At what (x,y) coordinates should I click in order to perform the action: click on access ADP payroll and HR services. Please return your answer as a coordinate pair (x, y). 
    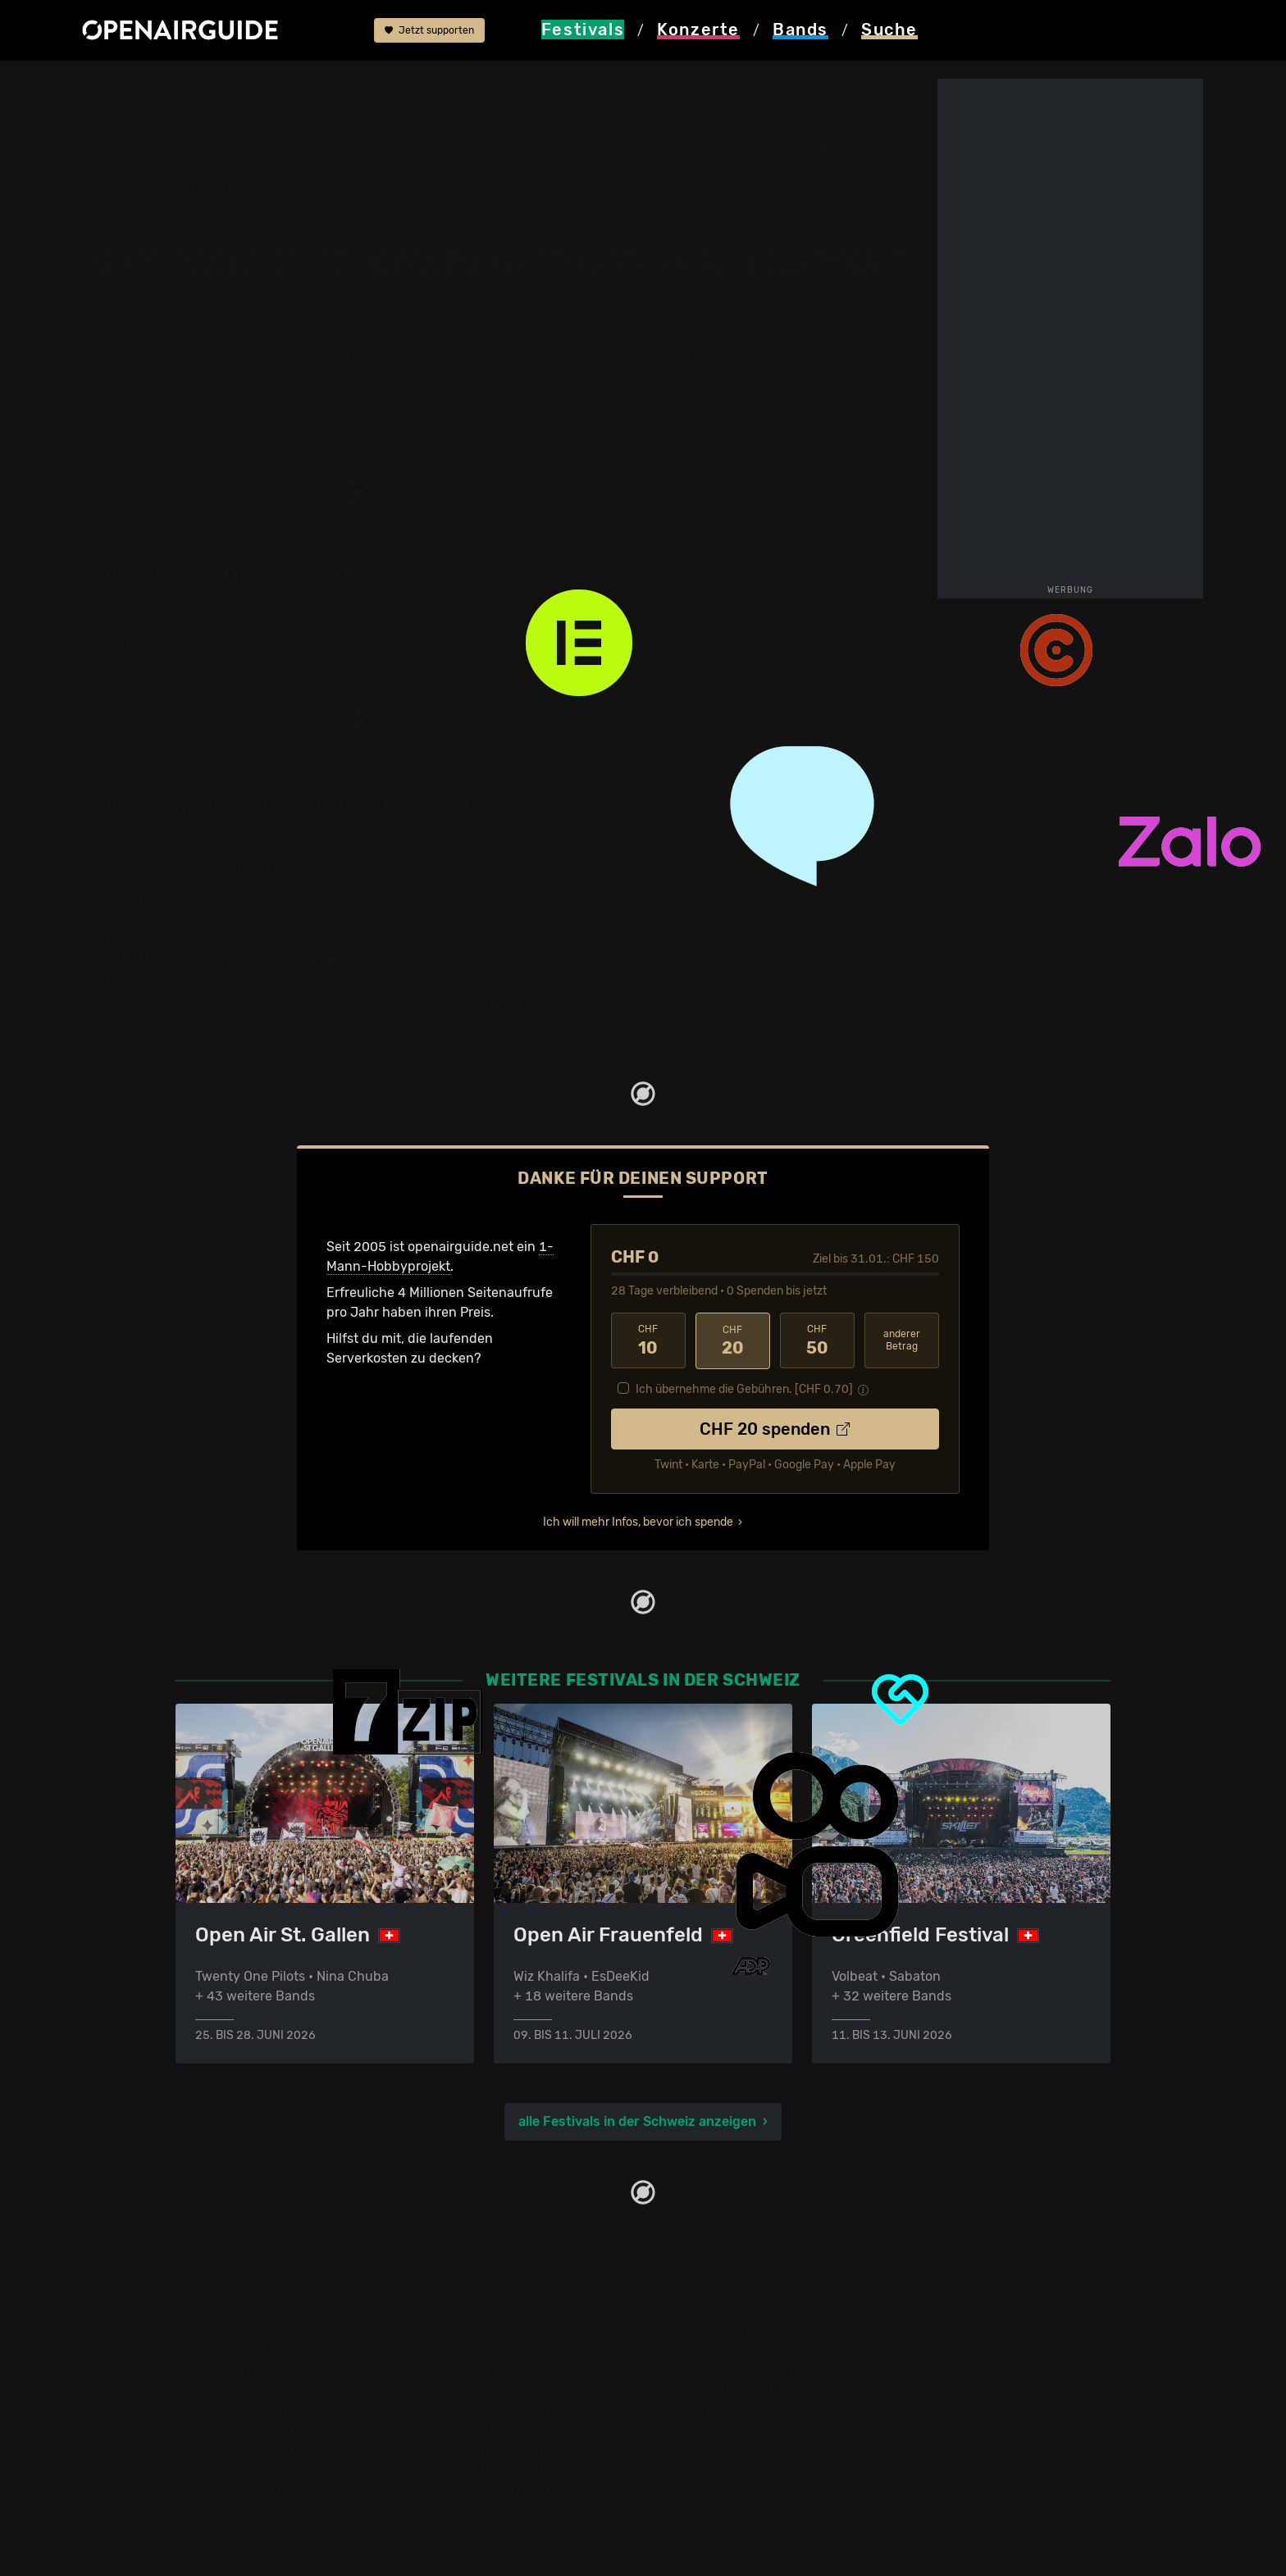
    Looking at the image, I should click on (750, 1966).